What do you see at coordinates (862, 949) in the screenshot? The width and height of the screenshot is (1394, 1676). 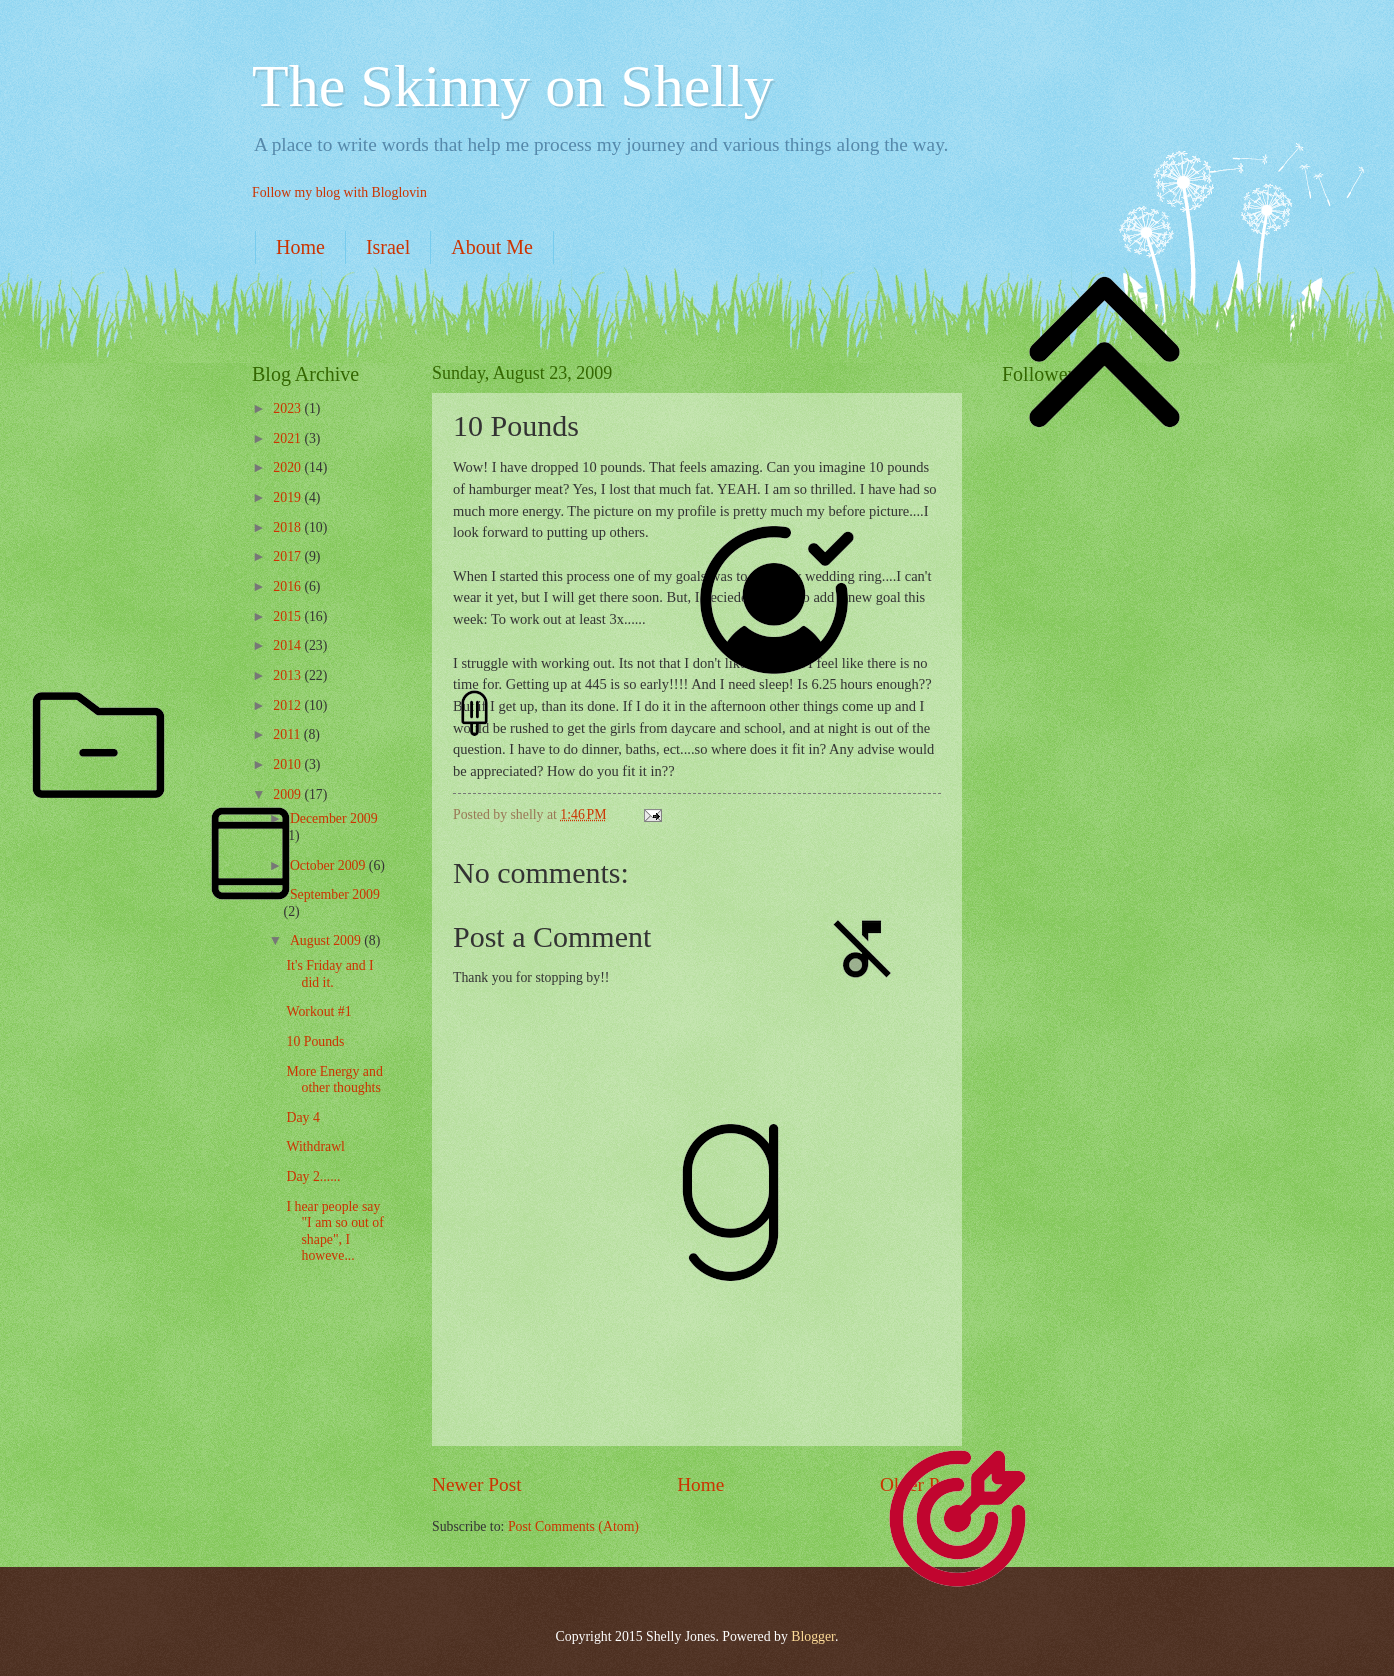 I see `mute or disable music playback` at bounding box center [862, 949].